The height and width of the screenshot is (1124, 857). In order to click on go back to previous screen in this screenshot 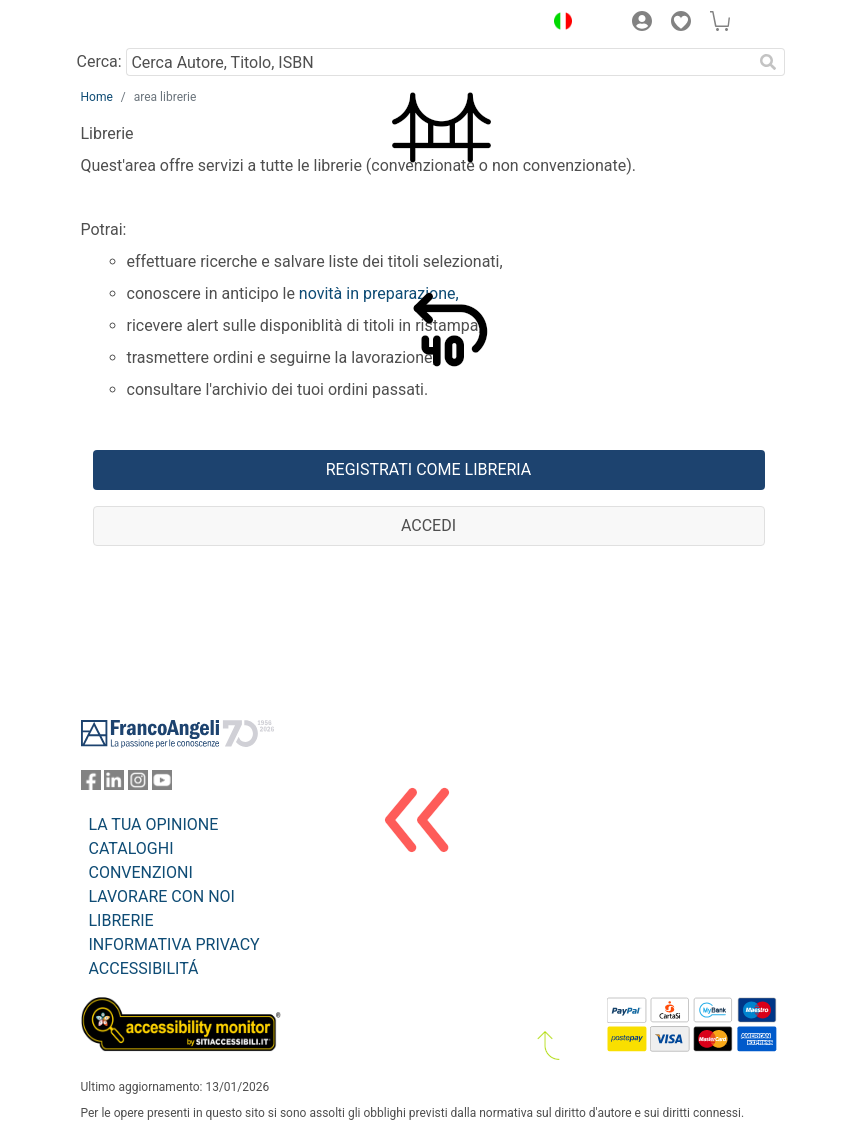, I will do `click(417, 820)`.